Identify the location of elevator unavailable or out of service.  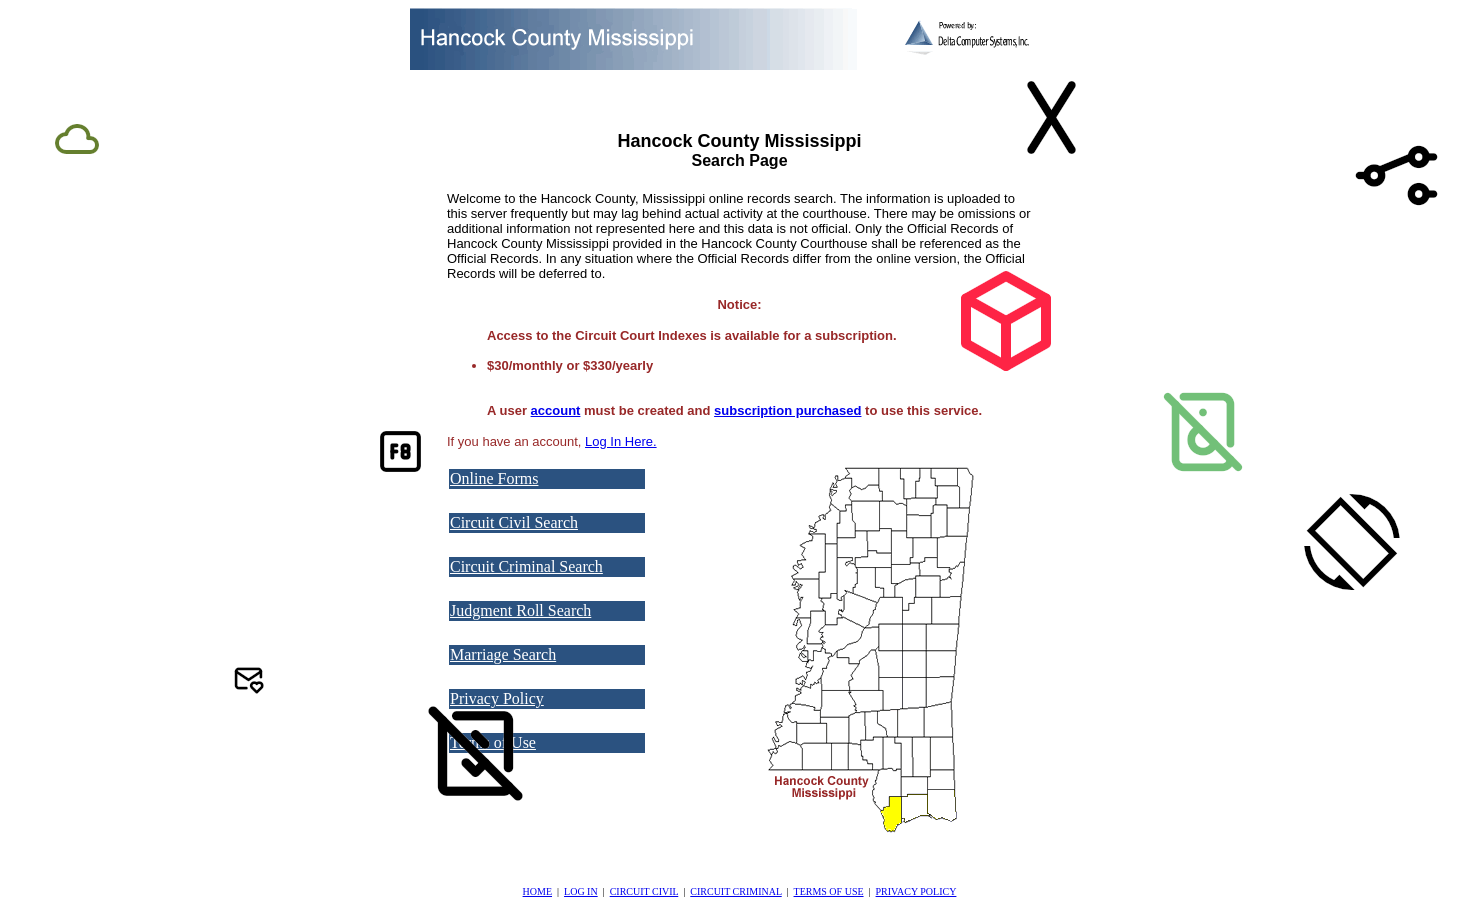
(475, 753).